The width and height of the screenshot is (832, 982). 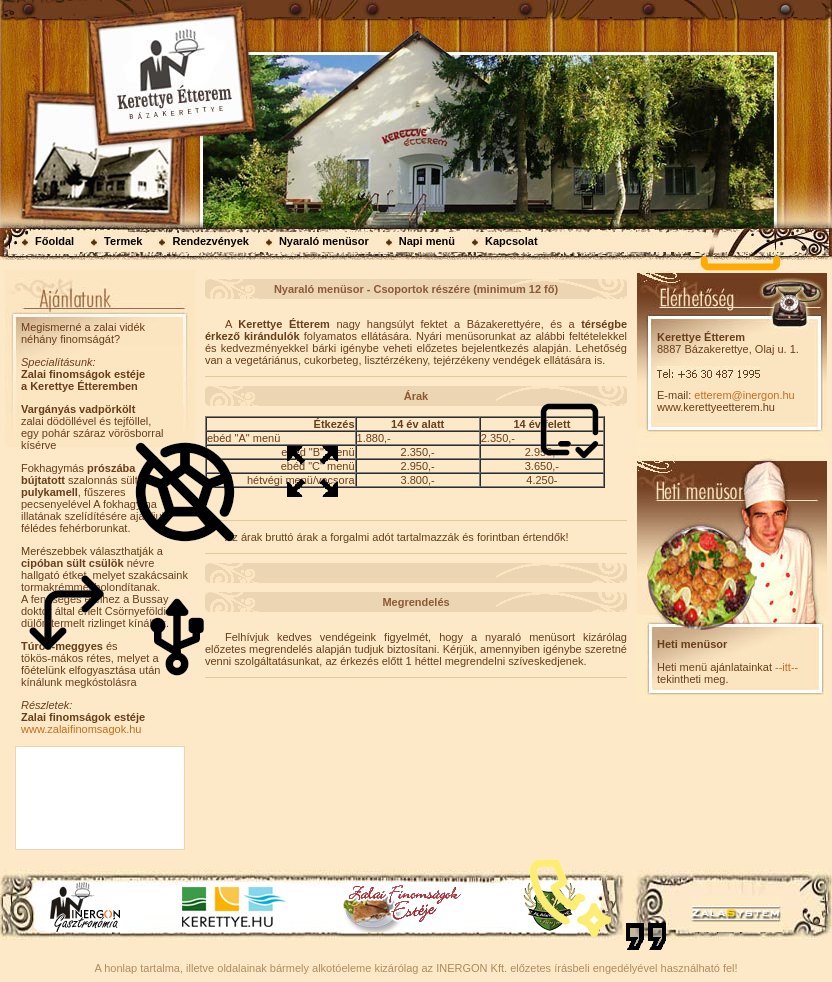 I want to click on expand to fullscreen view, so click(x=312, y=471).